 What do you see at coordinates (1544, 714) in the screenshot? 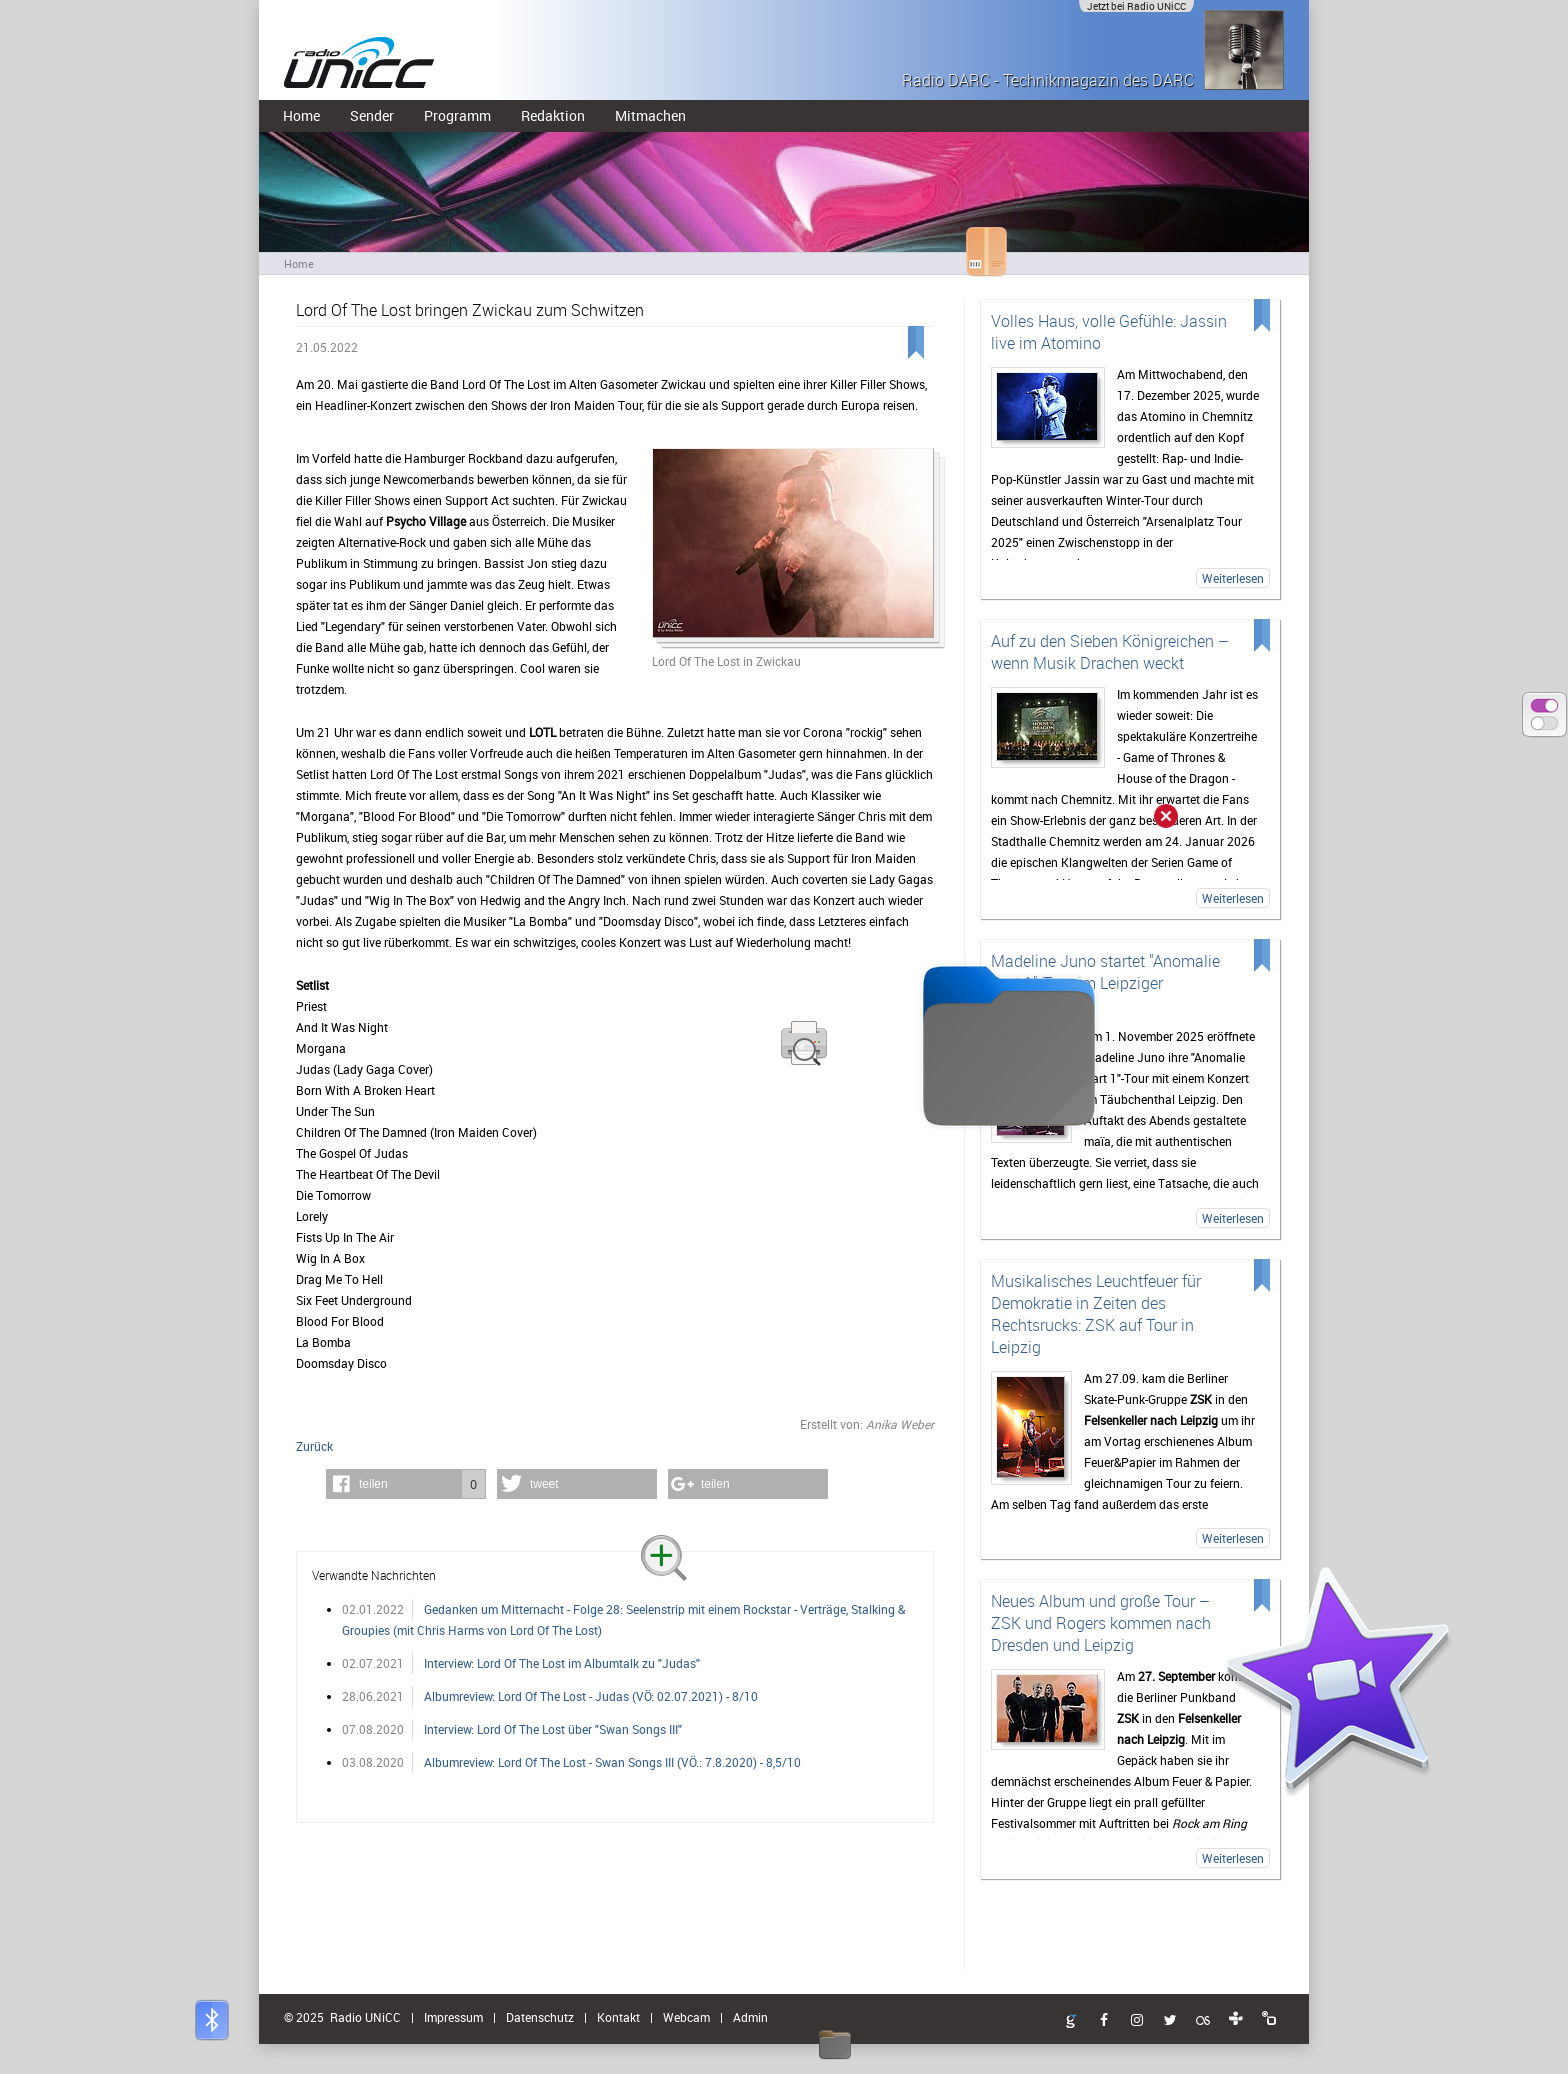
I see `open gnome tweaks to customize desktop settings` at bounding box center [1544, 714].